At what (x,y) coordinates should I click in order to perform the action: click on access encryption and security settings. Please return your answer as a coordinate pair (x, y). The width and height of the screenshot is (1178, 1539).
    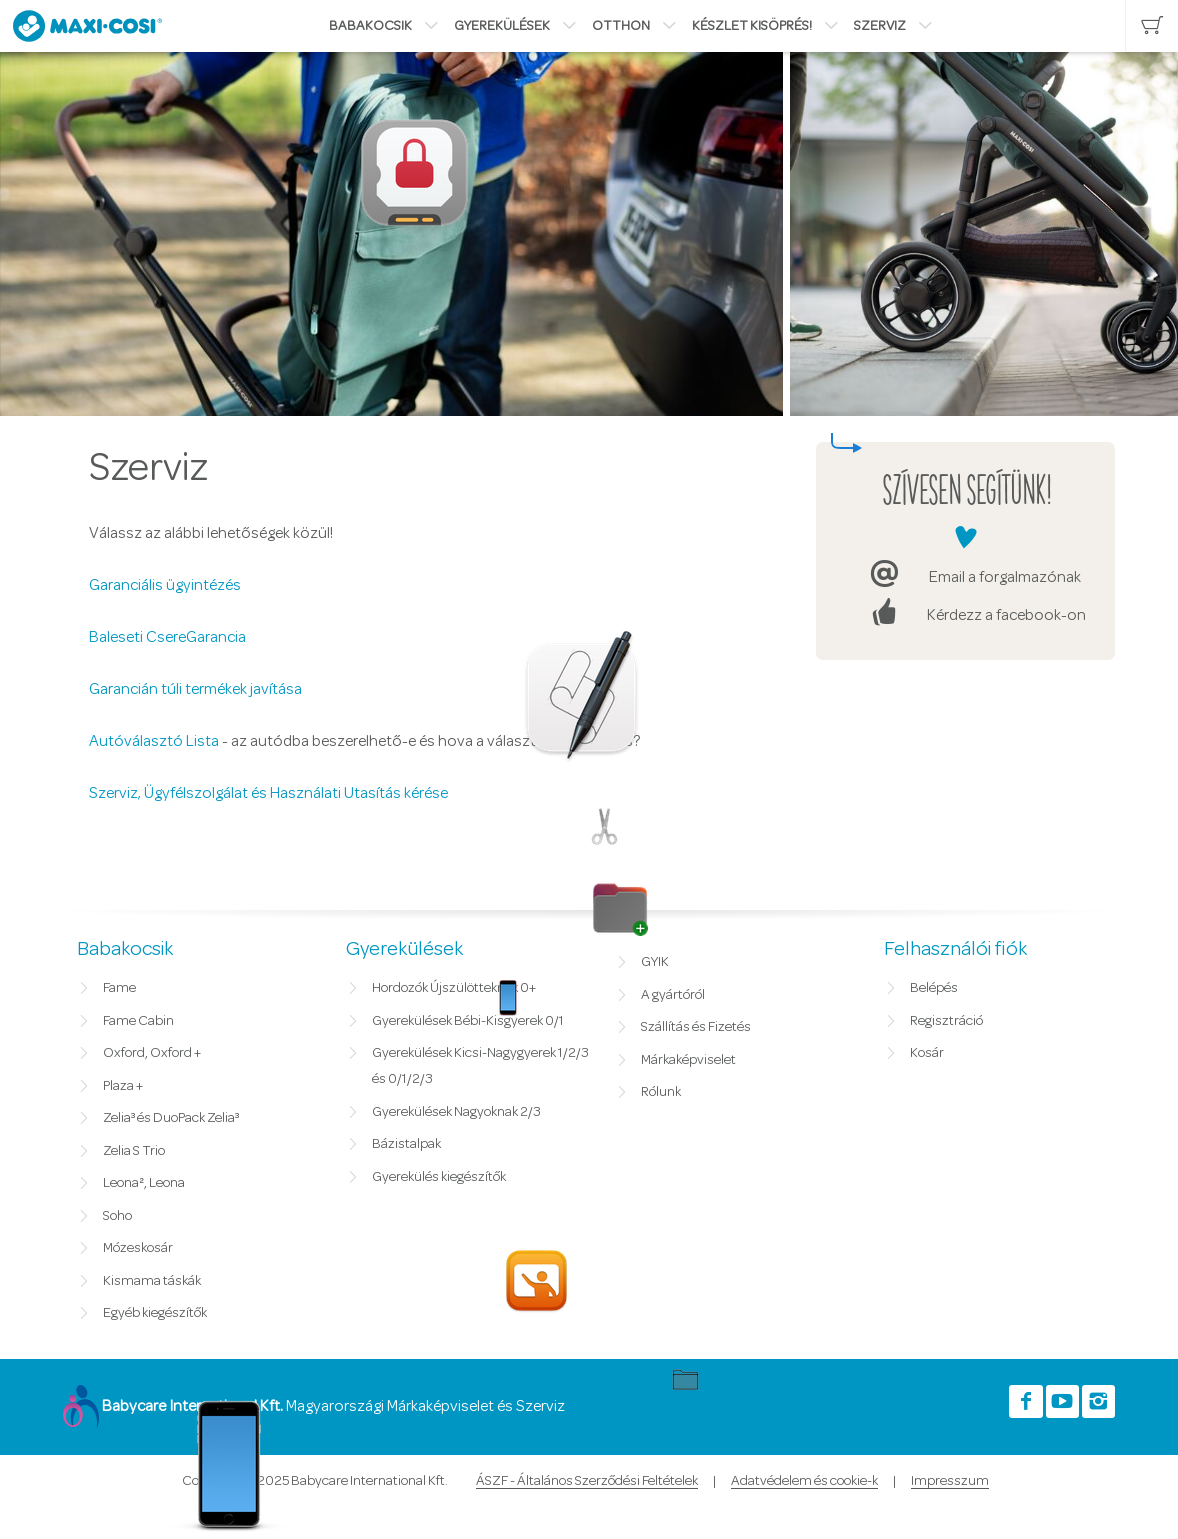
    Looking at the image, I should click on (414, 174).